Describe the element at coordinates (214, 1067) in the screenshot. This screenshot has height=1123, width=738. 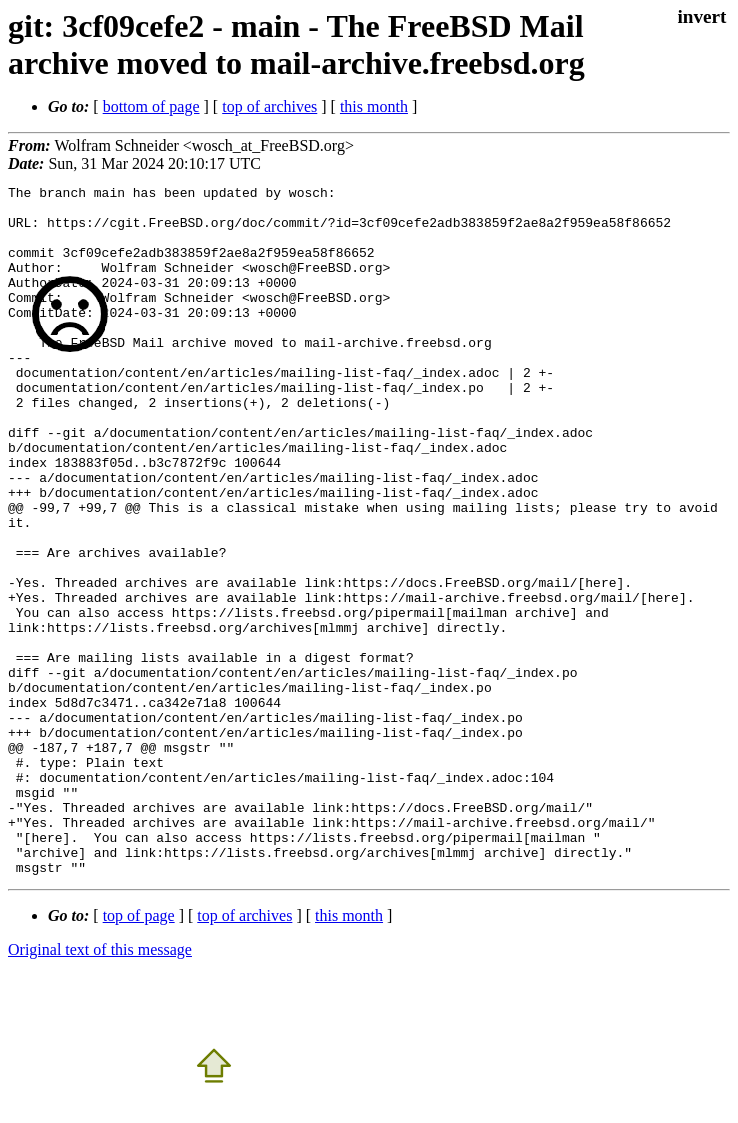
I see `upload a file or document` at that location.